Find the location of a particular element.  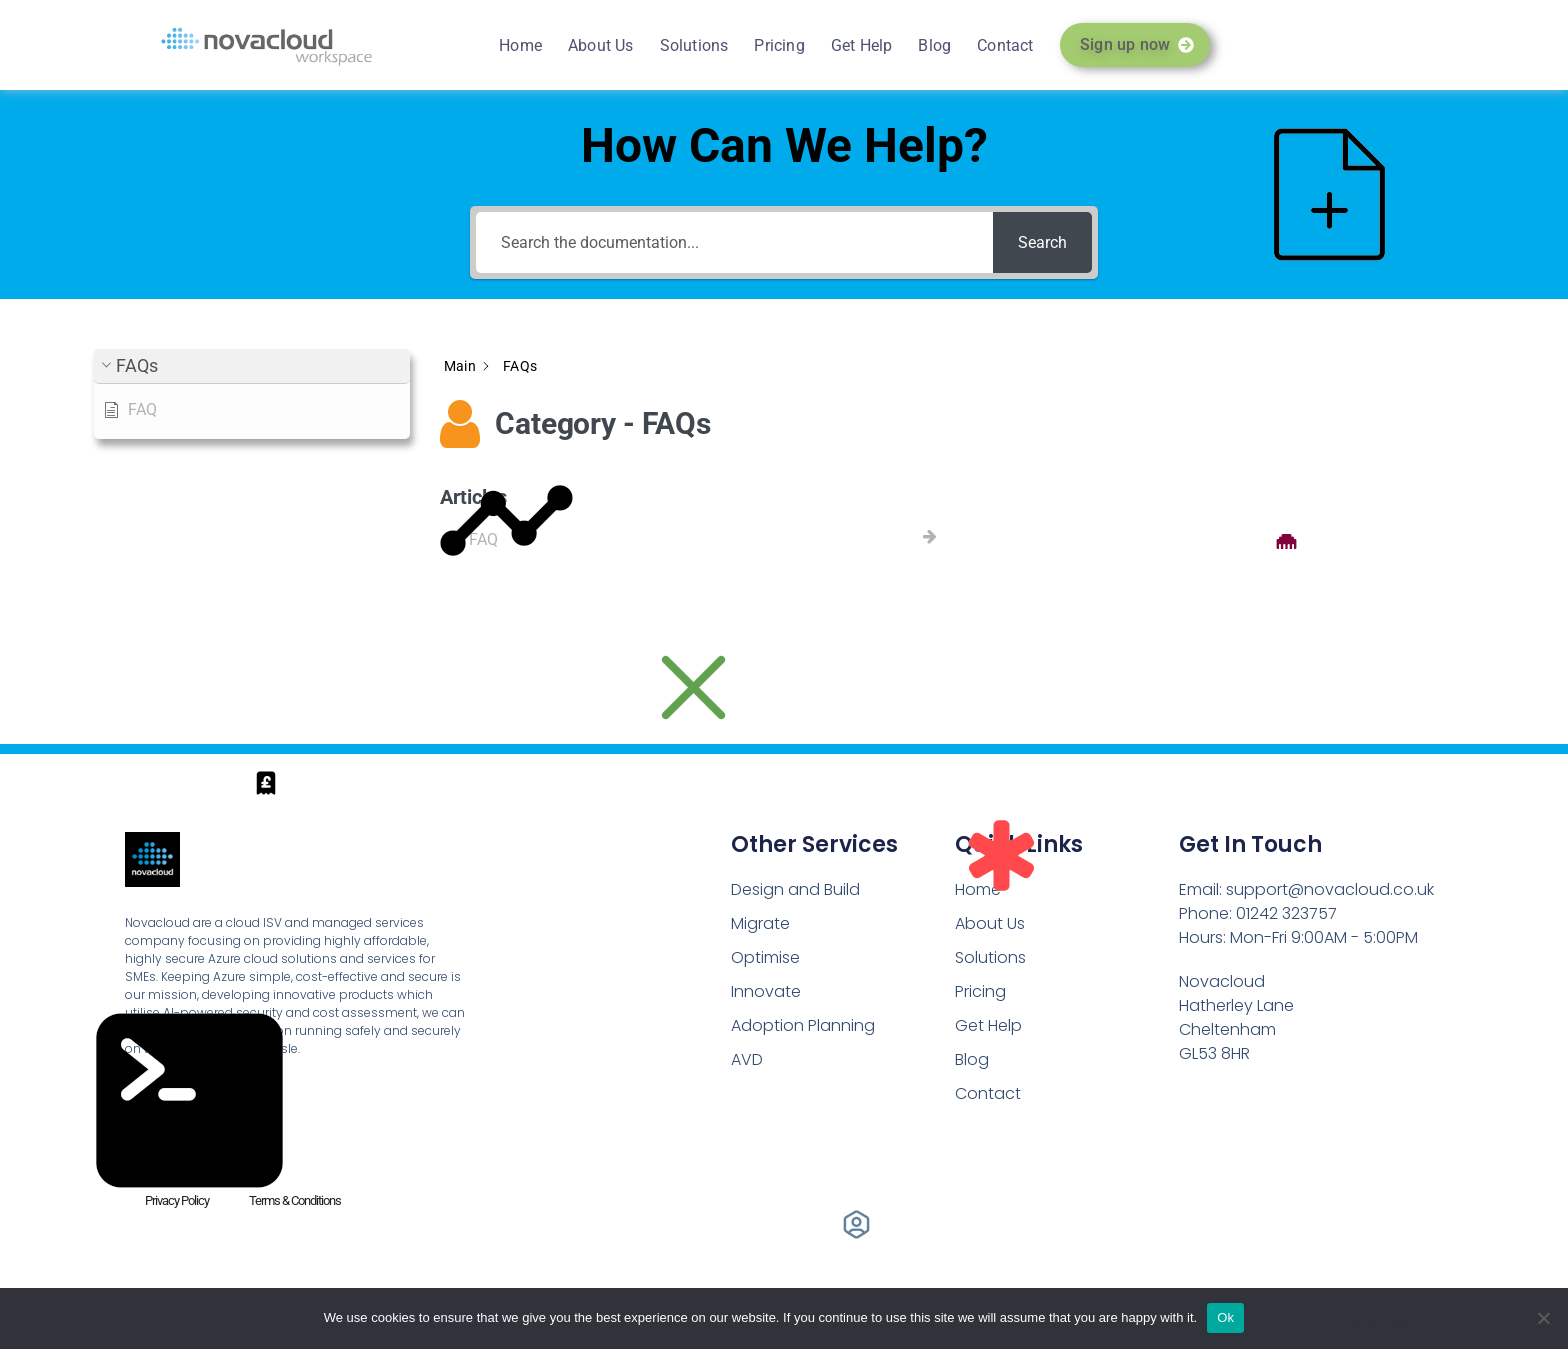

create a new file is located at coordinates (1329, 194).